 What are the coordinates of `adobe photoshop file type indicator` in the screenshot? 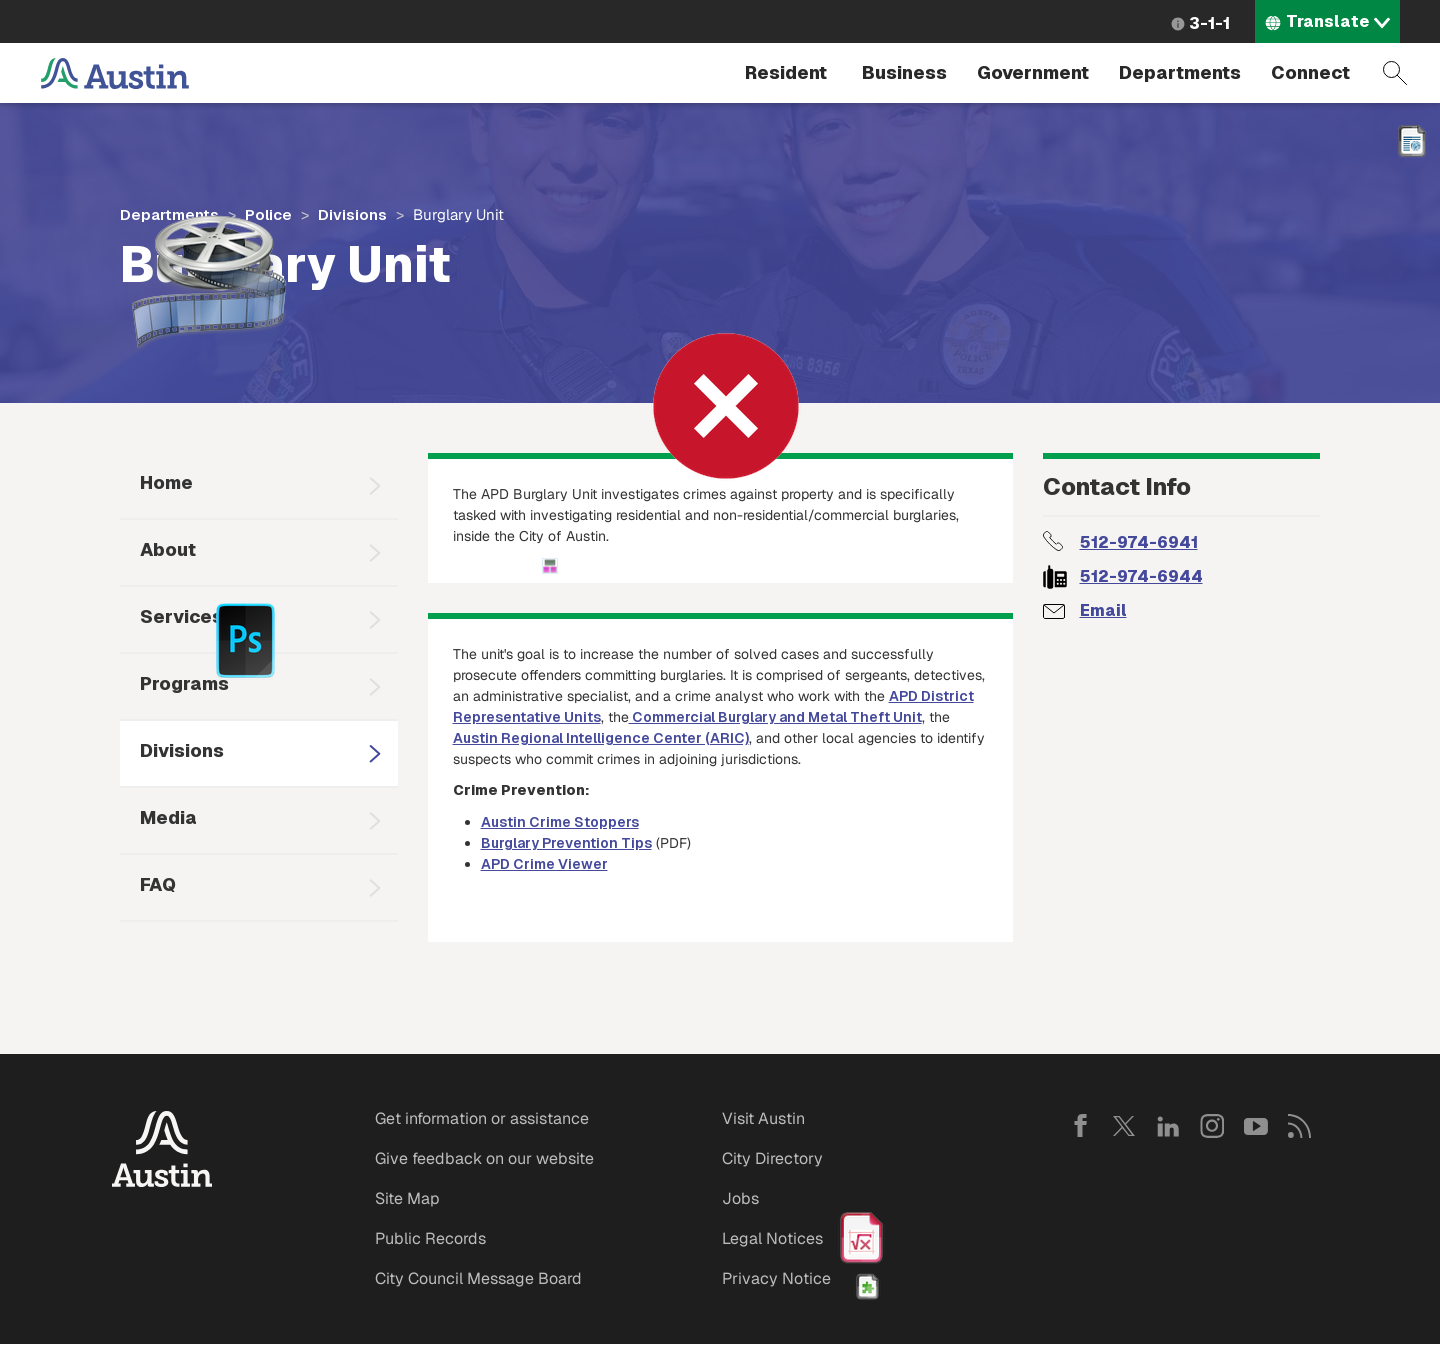 It's located at (245, 640).